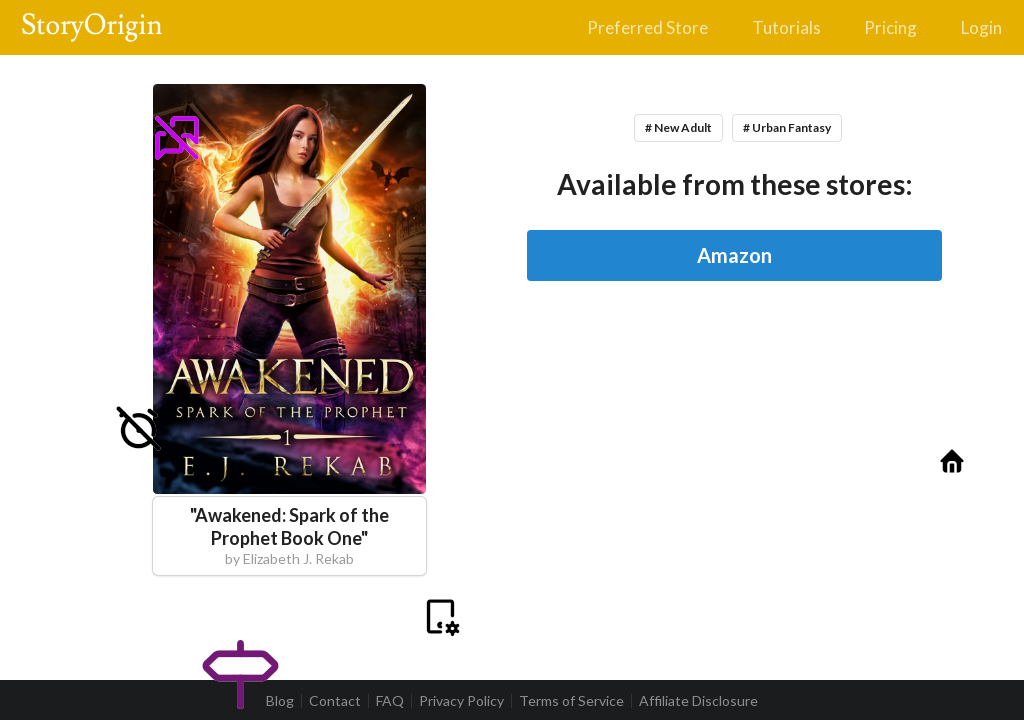 Image resolution: width=1024 pixels, height=720 pixels. I want to click on access tablet device settings, so click(440, 616).